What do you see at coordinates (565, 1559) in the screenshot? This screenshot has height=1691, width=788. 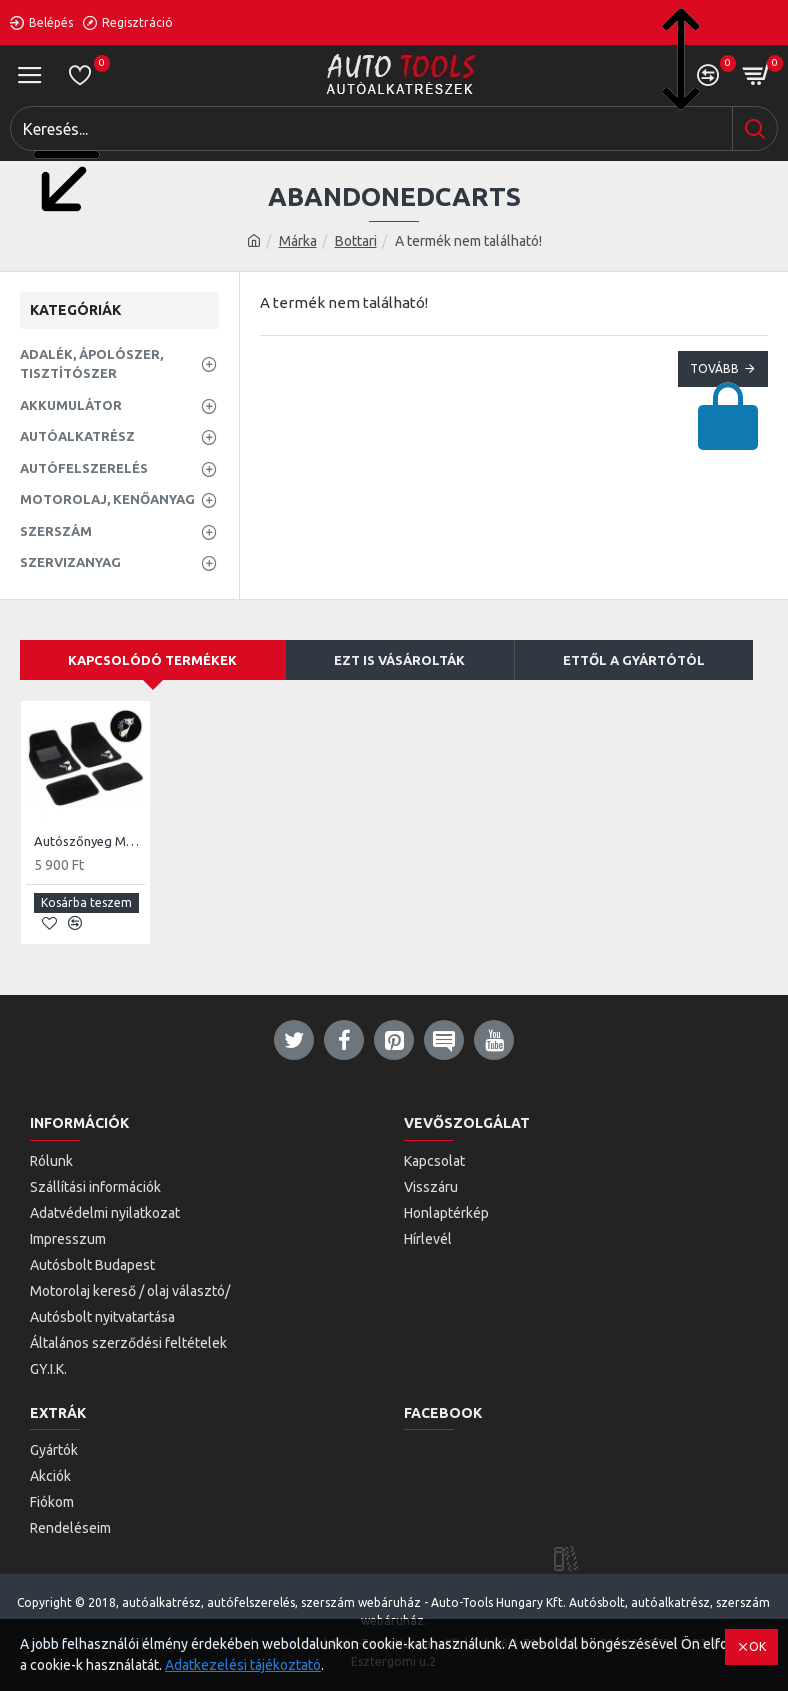 I see `access your library or book collection` at bounding box center [565, 1559].